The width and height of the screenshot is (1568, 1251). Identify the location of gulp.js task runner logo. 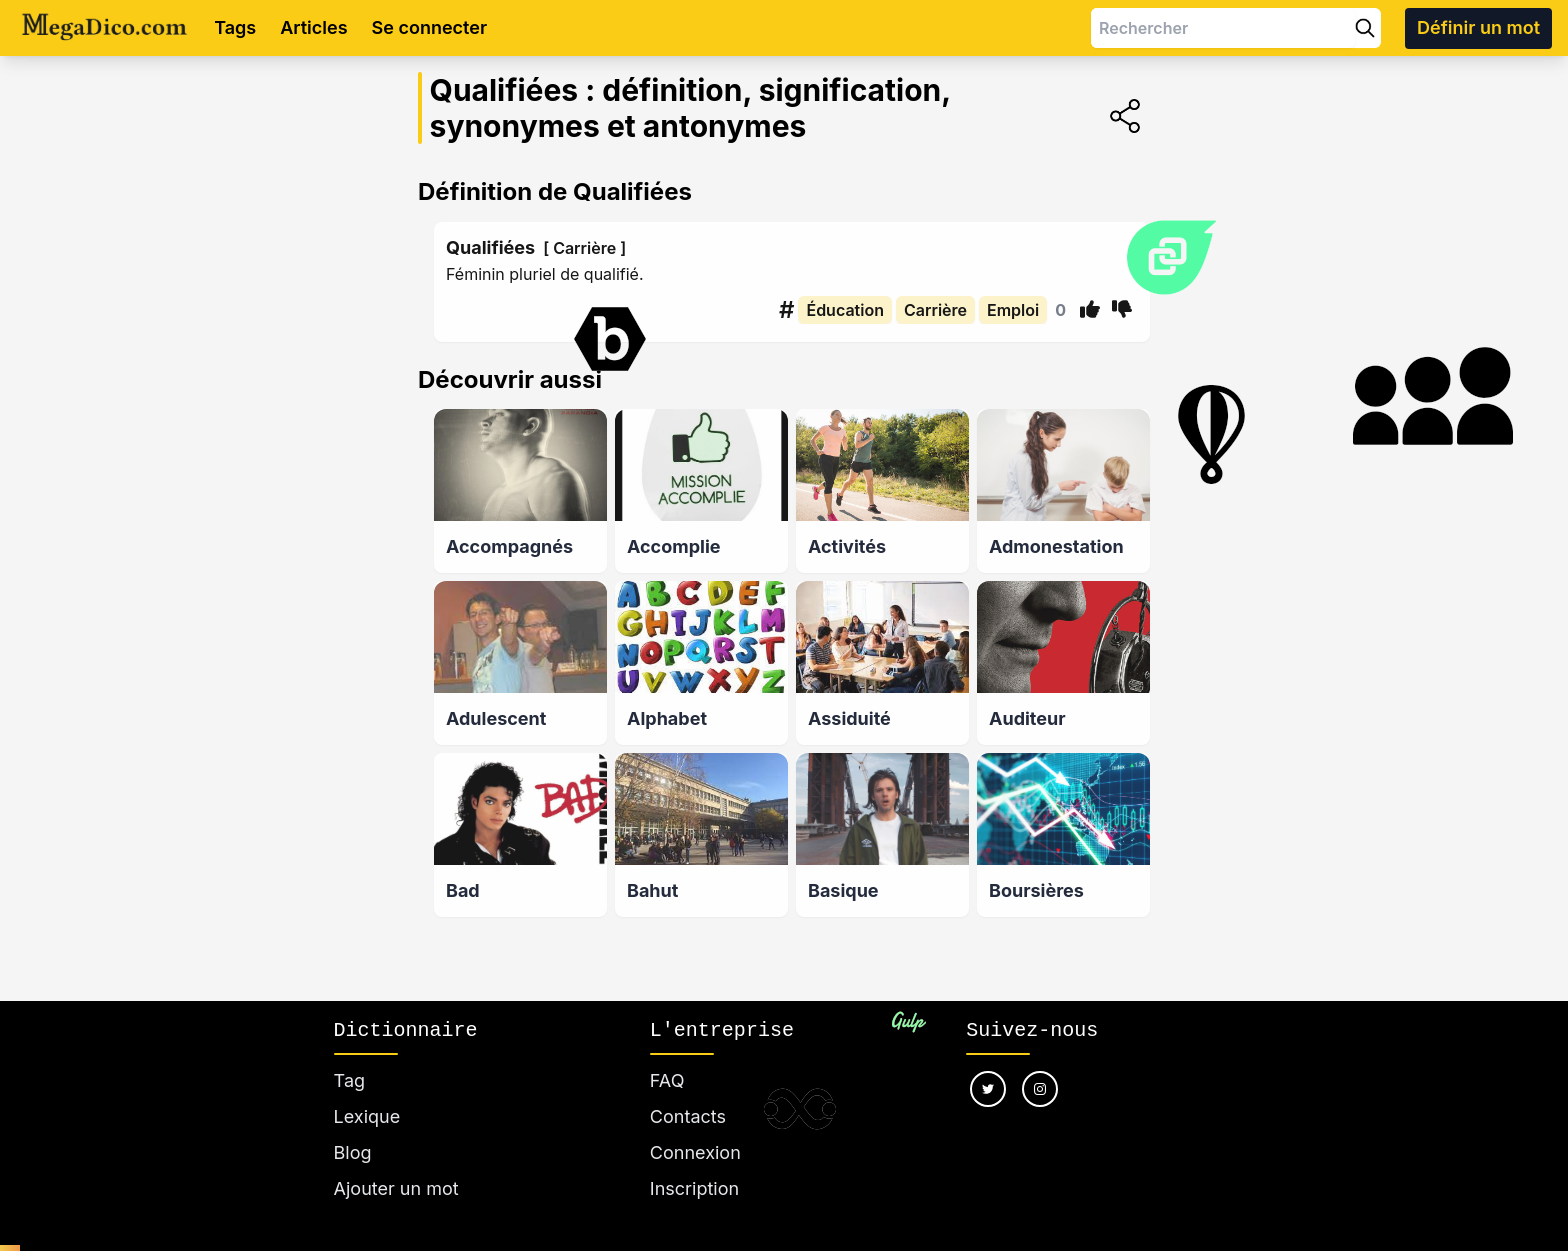
(909, 1022).